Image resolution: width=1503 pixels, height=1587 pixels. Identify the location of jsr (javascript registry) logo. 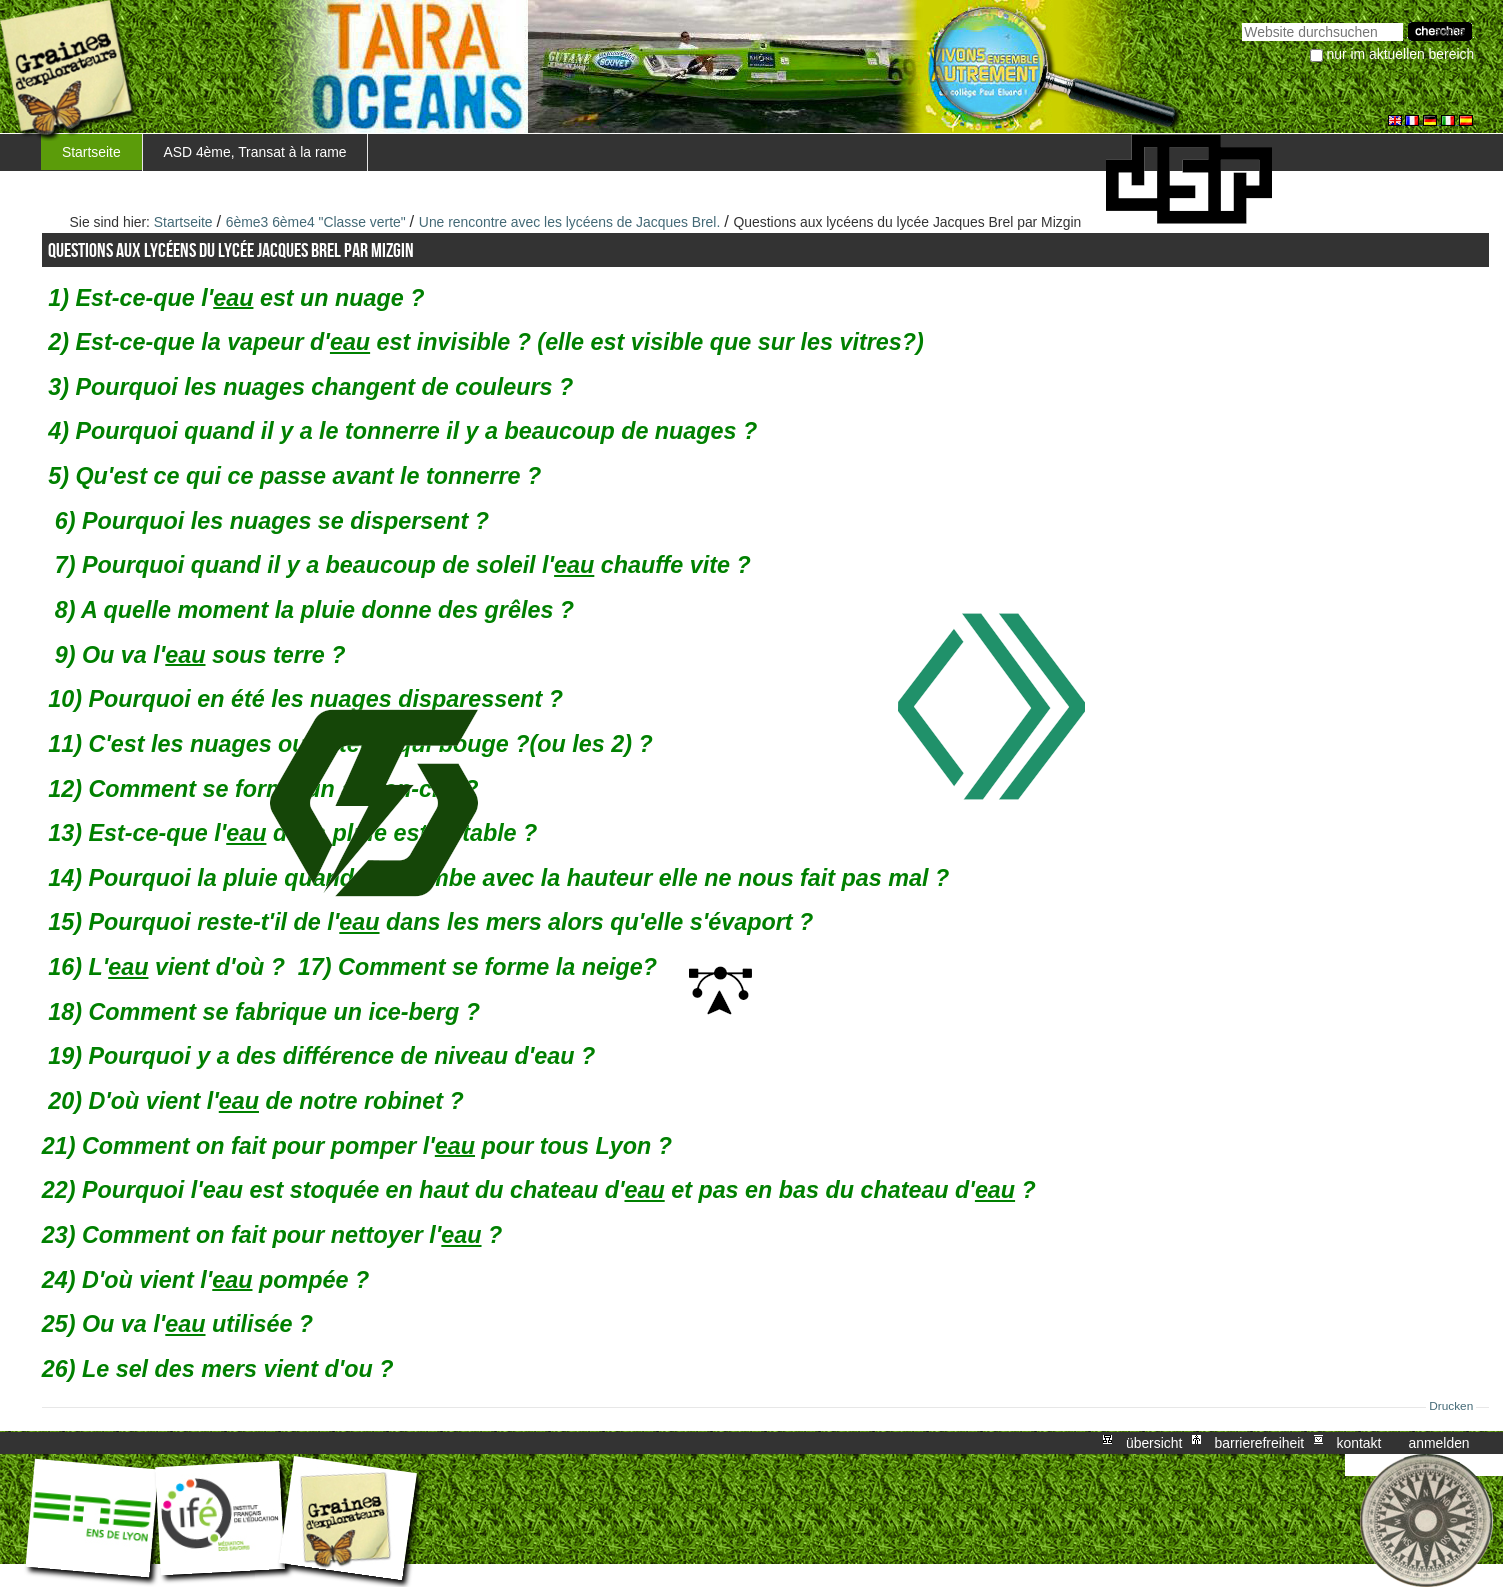
(1189, 179).